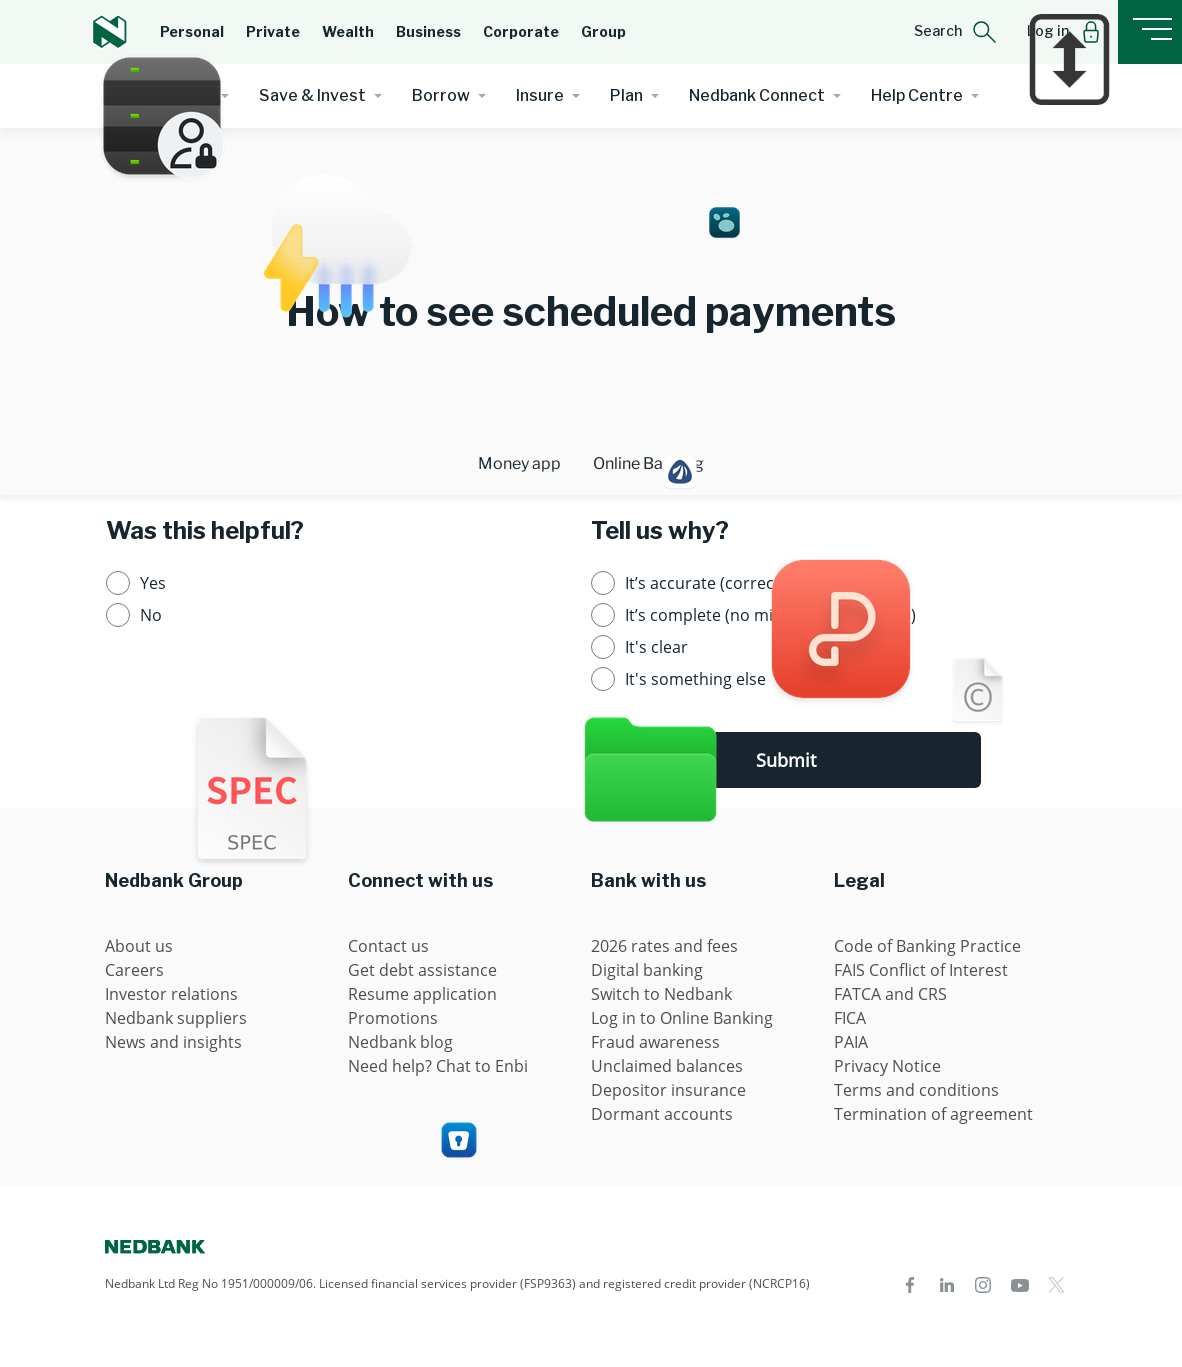 The width and height of the screenshot is (1182, 1367). Describe the element at coordinates (978, 691) in the screenshot. I see `indicates a file currently being copied` at that location.